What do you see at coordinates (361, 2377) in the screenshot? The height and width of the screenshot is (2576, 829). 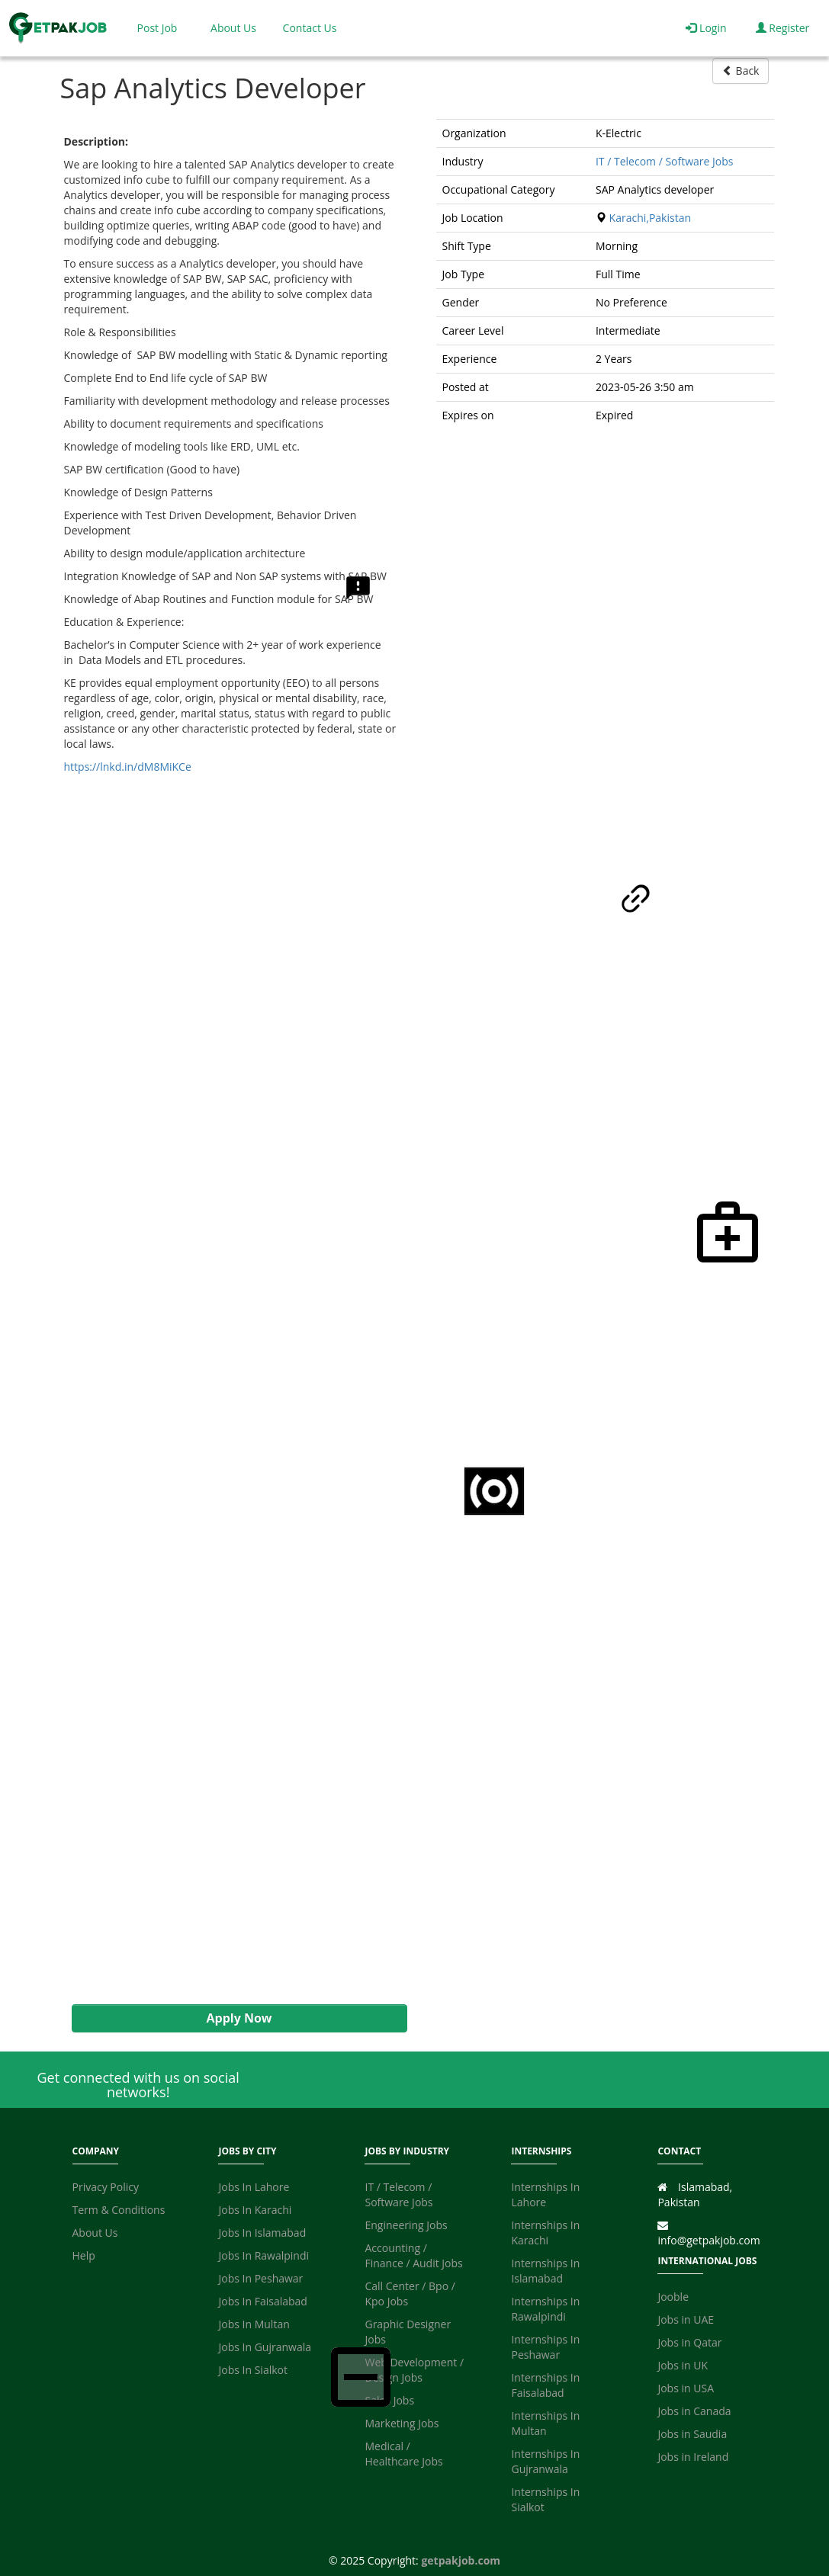 I see `indicates partial selection in a group of items` at bounding box center [361, 2377].